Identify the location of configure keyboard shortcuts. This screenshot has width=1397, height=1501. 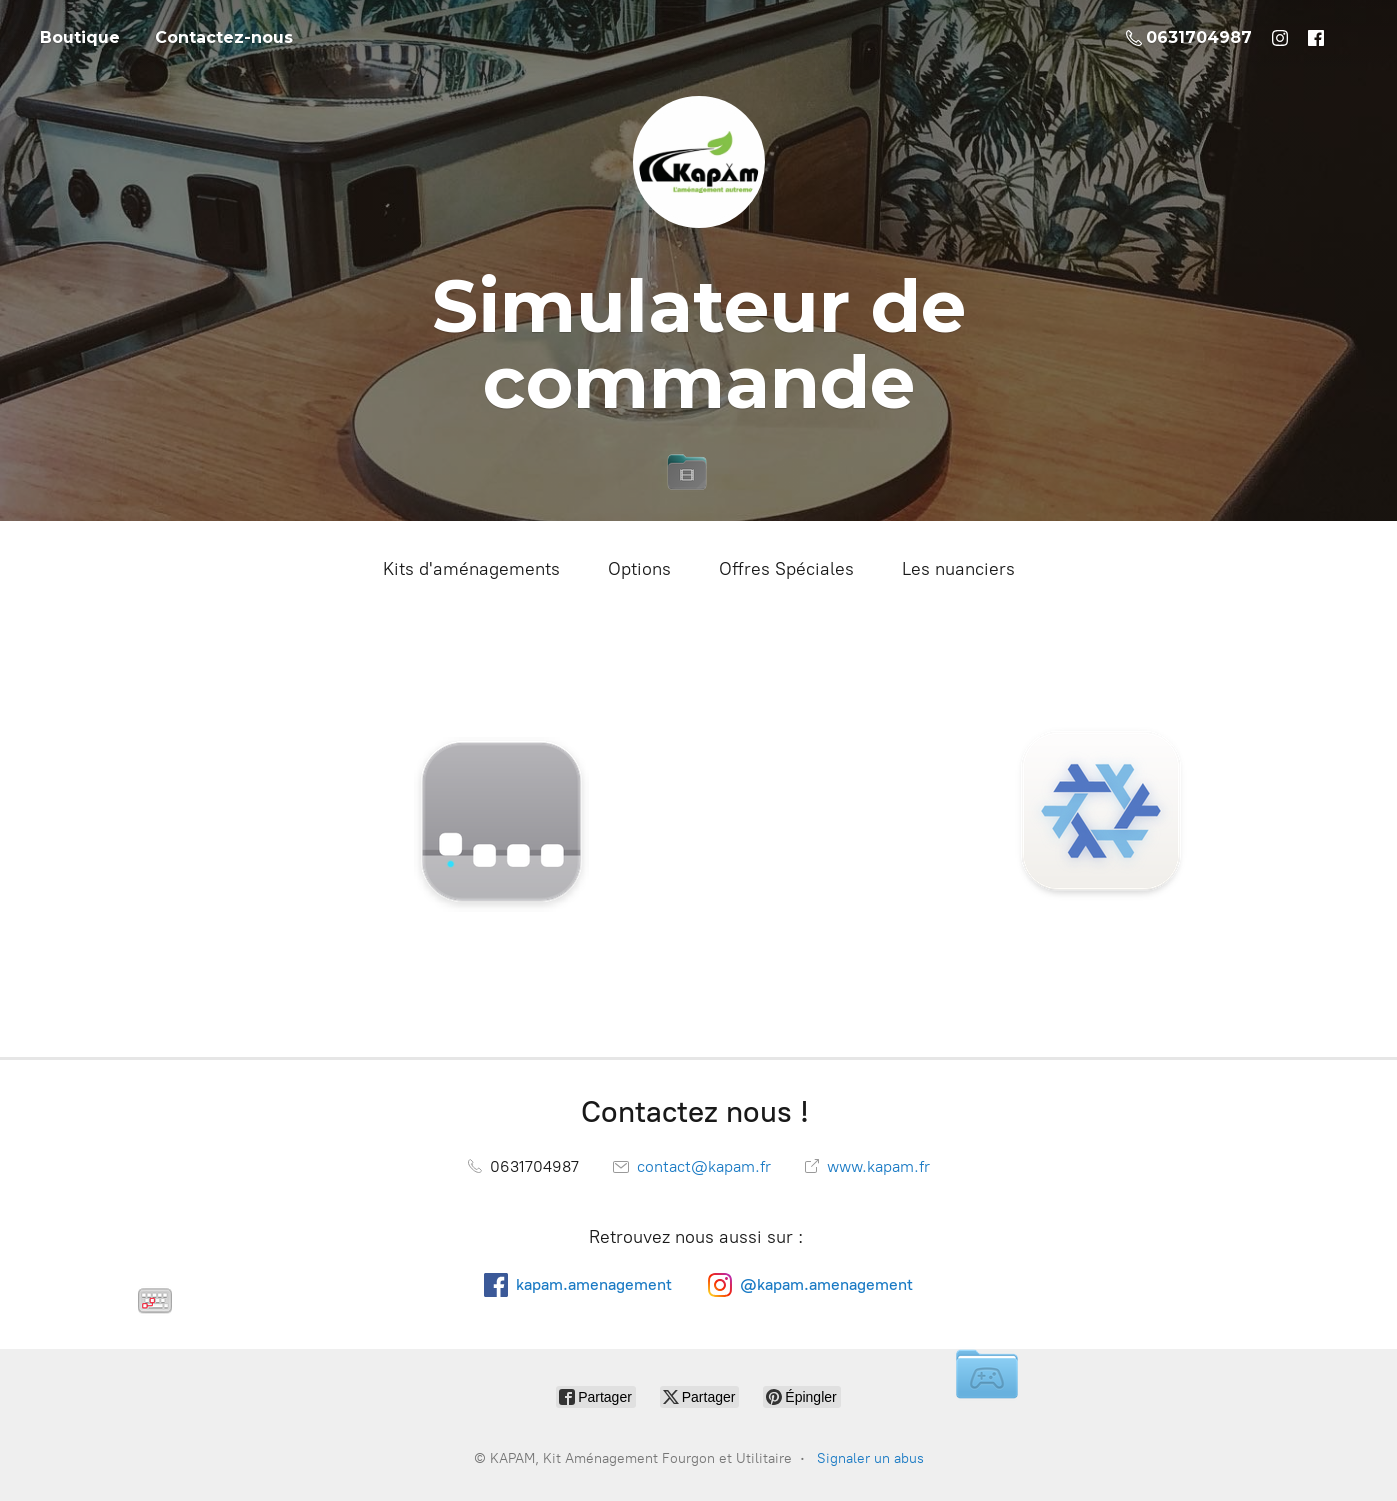
(155, 1301).